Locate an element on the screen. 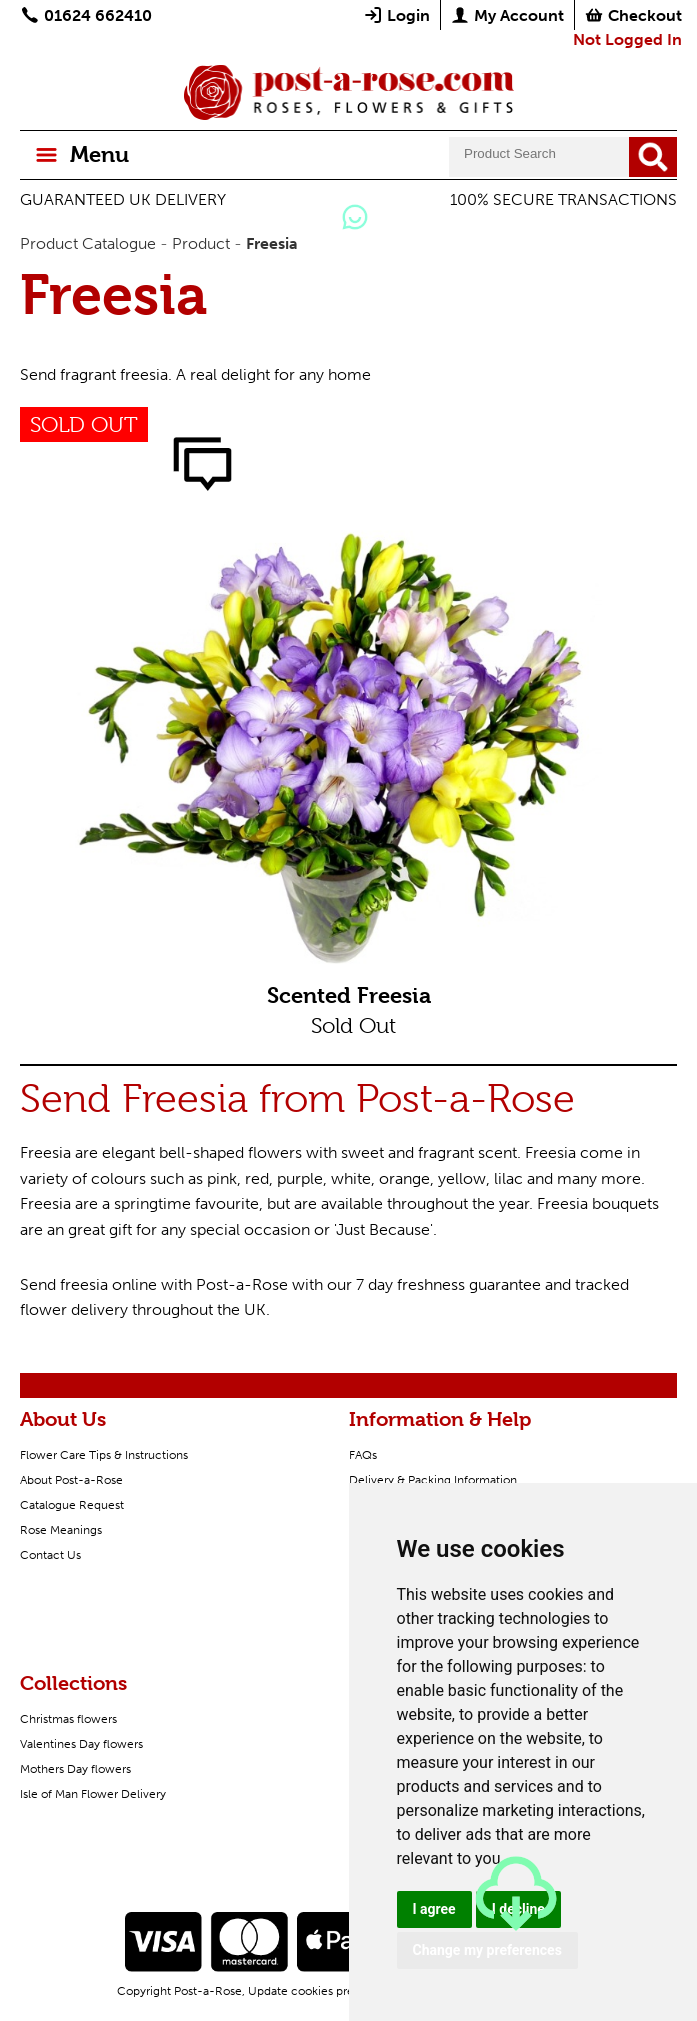  download file from cloud storage is located at coordinates (516, 1893).